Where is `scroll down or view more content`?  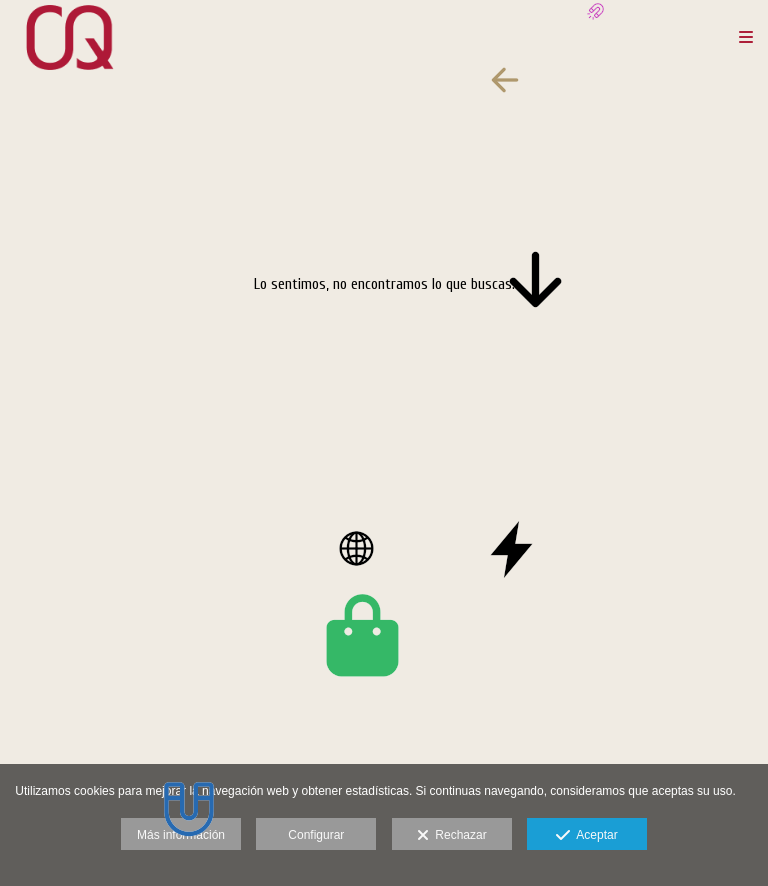 scroll down or view more content is located at coordinates (535, 279).